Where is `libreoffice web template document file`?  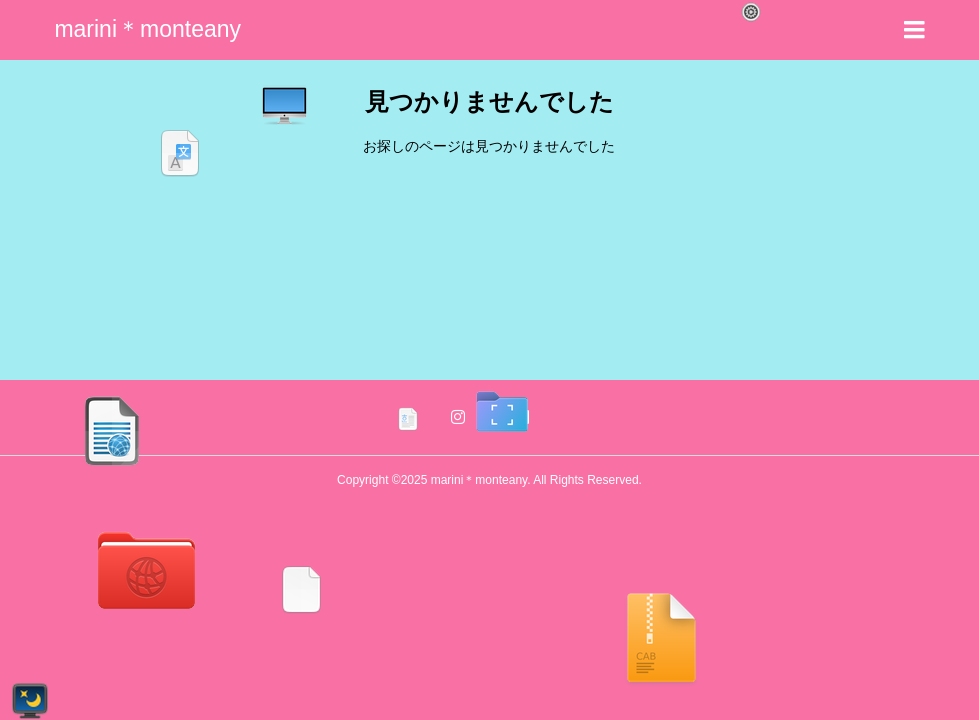 libreoffice web template document file is located at coordinates (112, 431).